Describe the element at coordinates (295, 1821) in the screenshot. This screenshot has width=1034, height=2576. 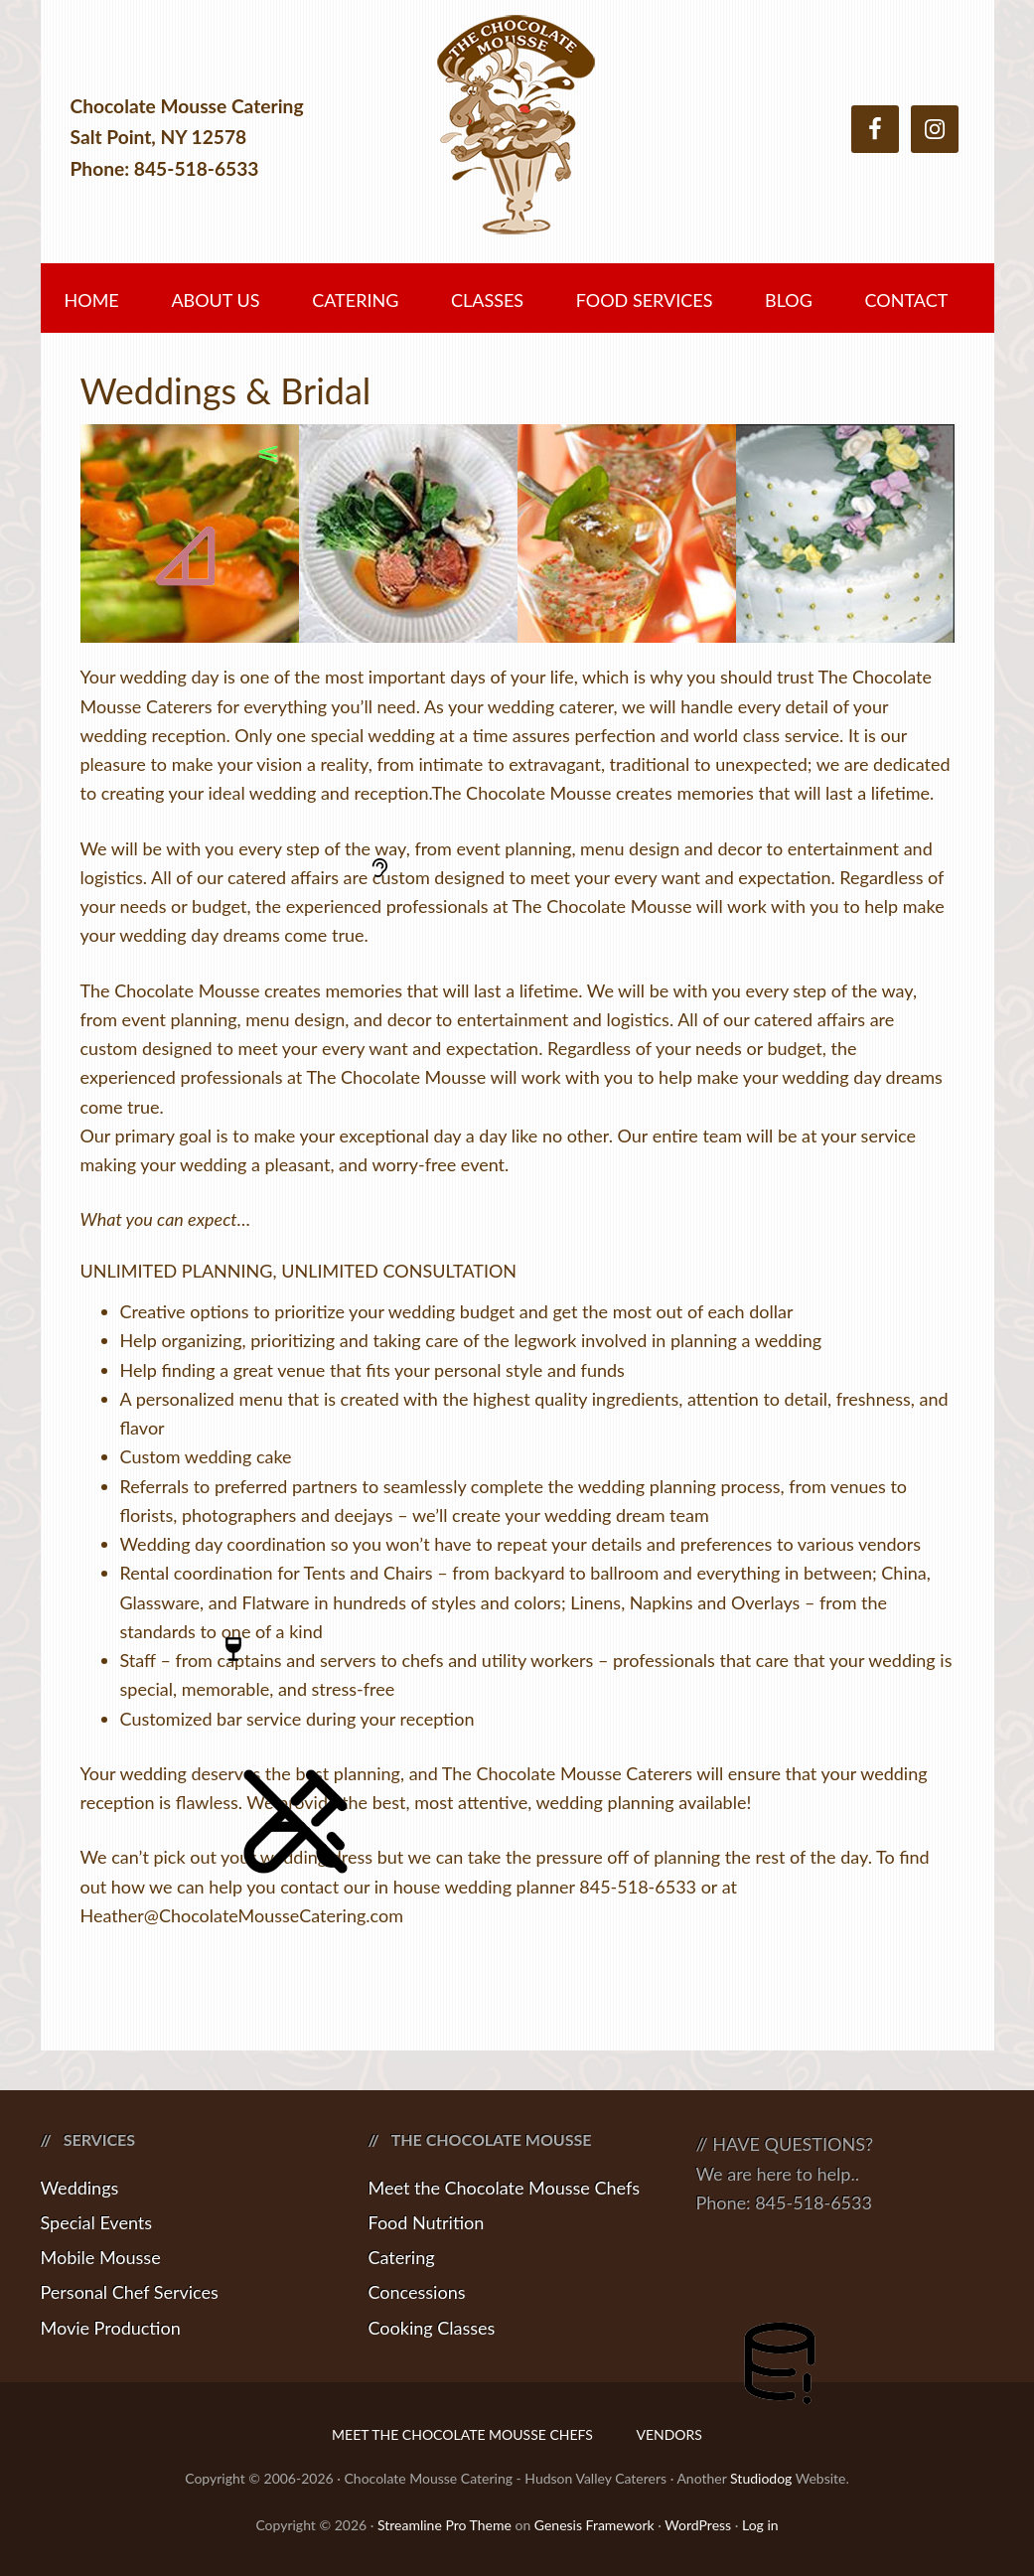
I see `disable or stop testing functionality` at that location.